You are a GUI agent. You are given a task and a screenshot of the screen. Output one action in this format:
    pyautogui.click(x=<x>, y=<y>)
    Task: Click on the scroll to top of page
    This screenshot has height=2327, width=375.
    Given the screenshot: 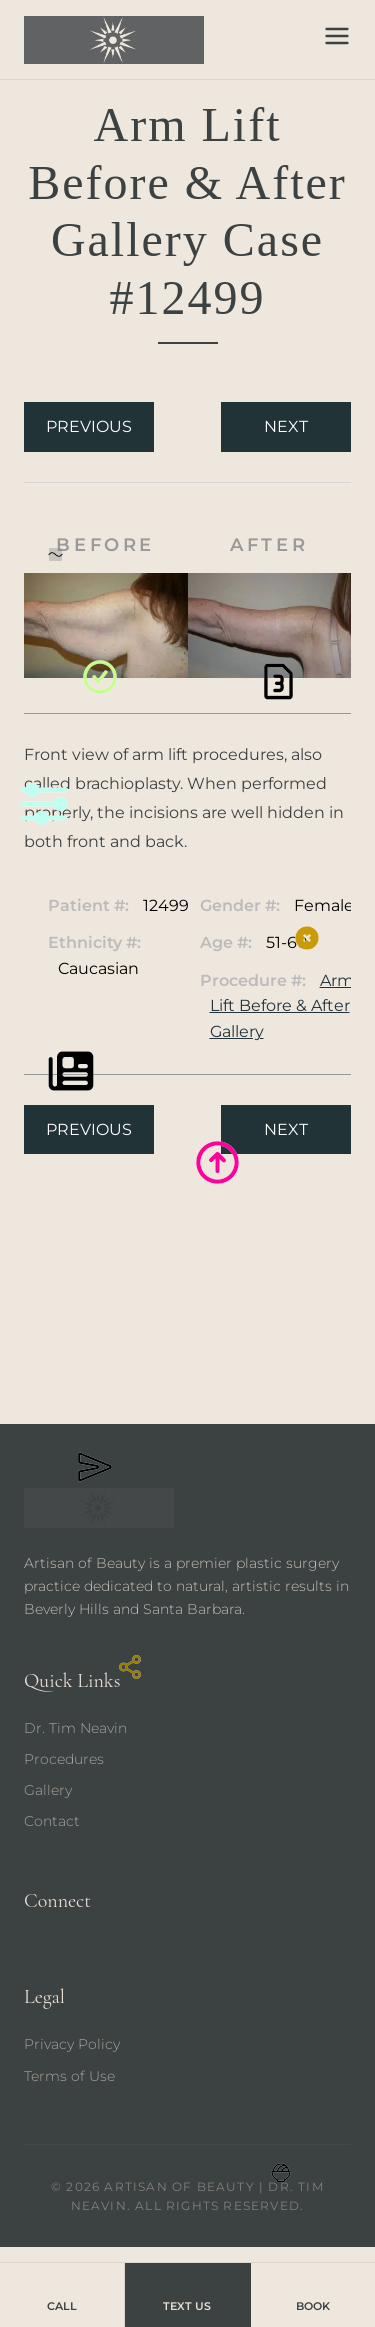 What is the action you would take?
    pyautogui.click(x=217, y=1162)
    